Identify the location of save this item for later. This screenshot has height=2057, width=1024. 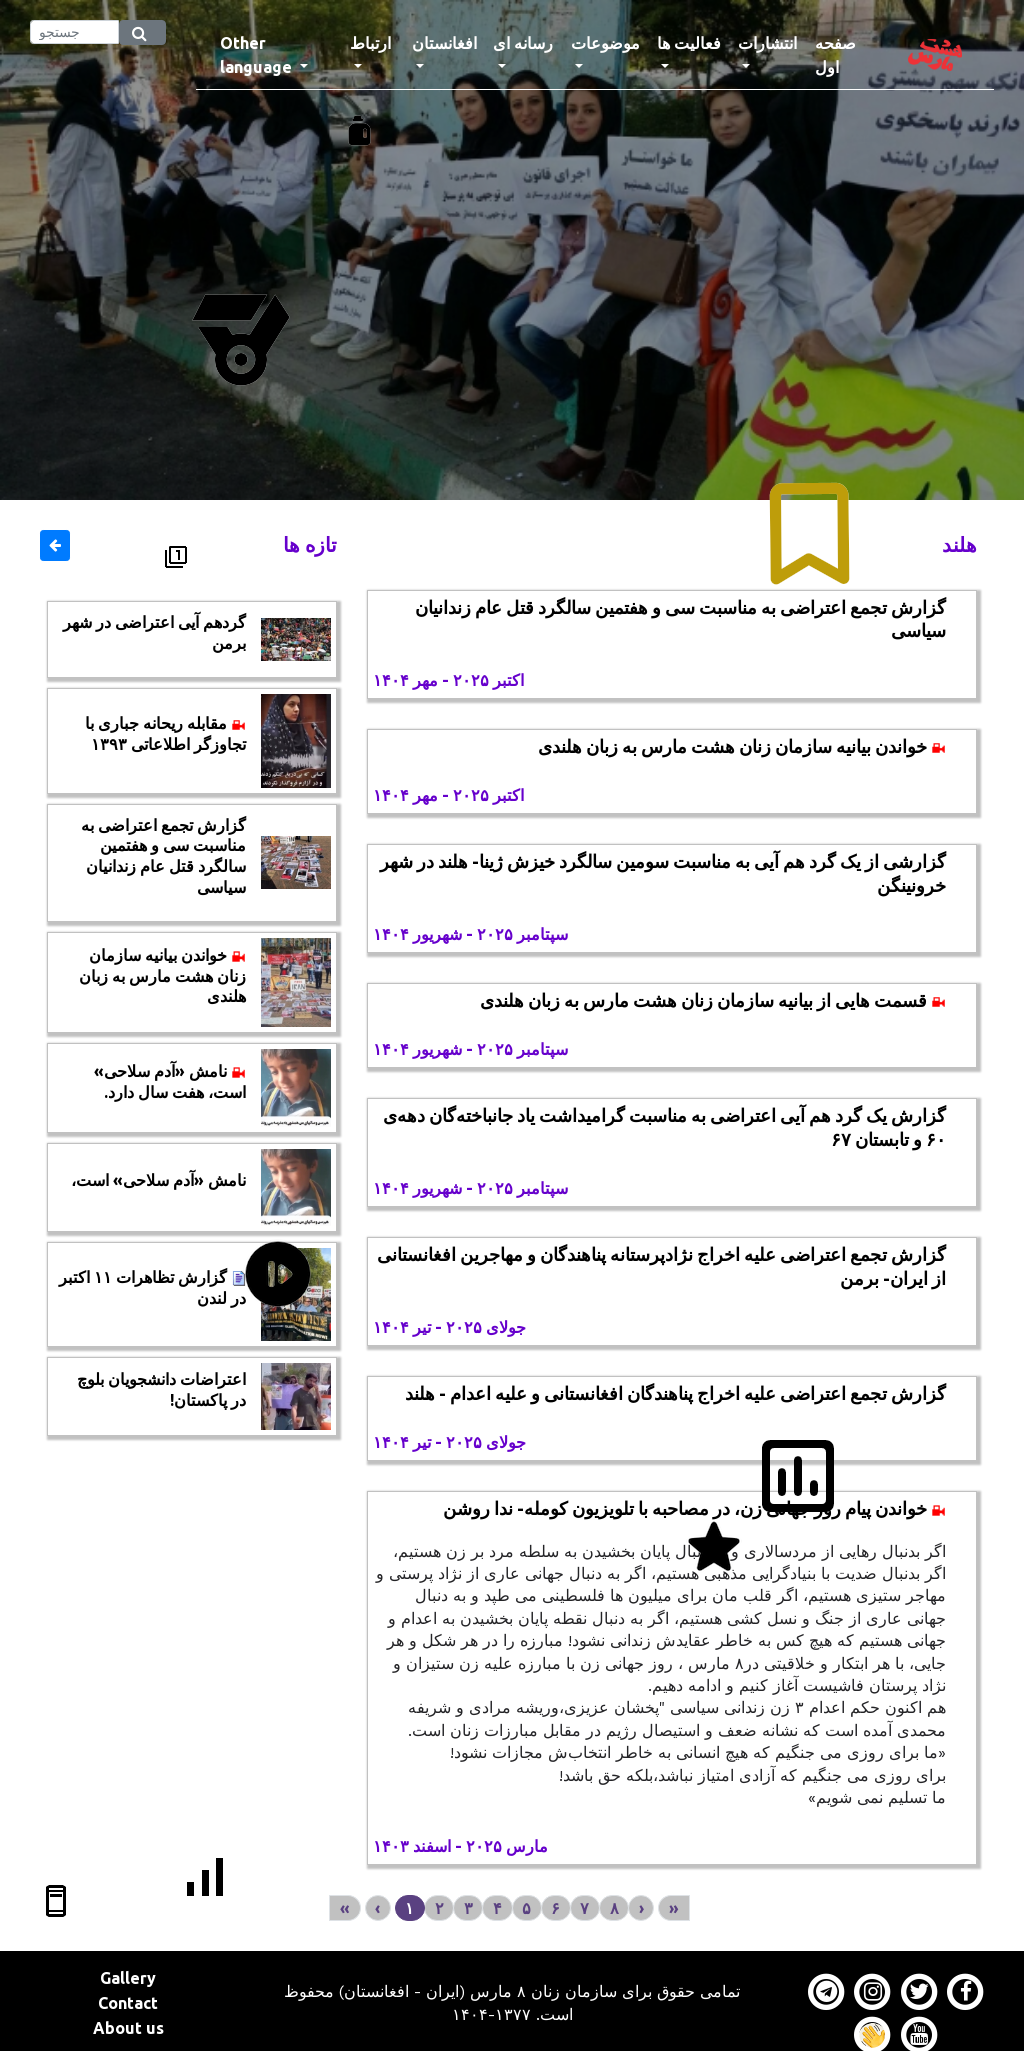
(809, 533).